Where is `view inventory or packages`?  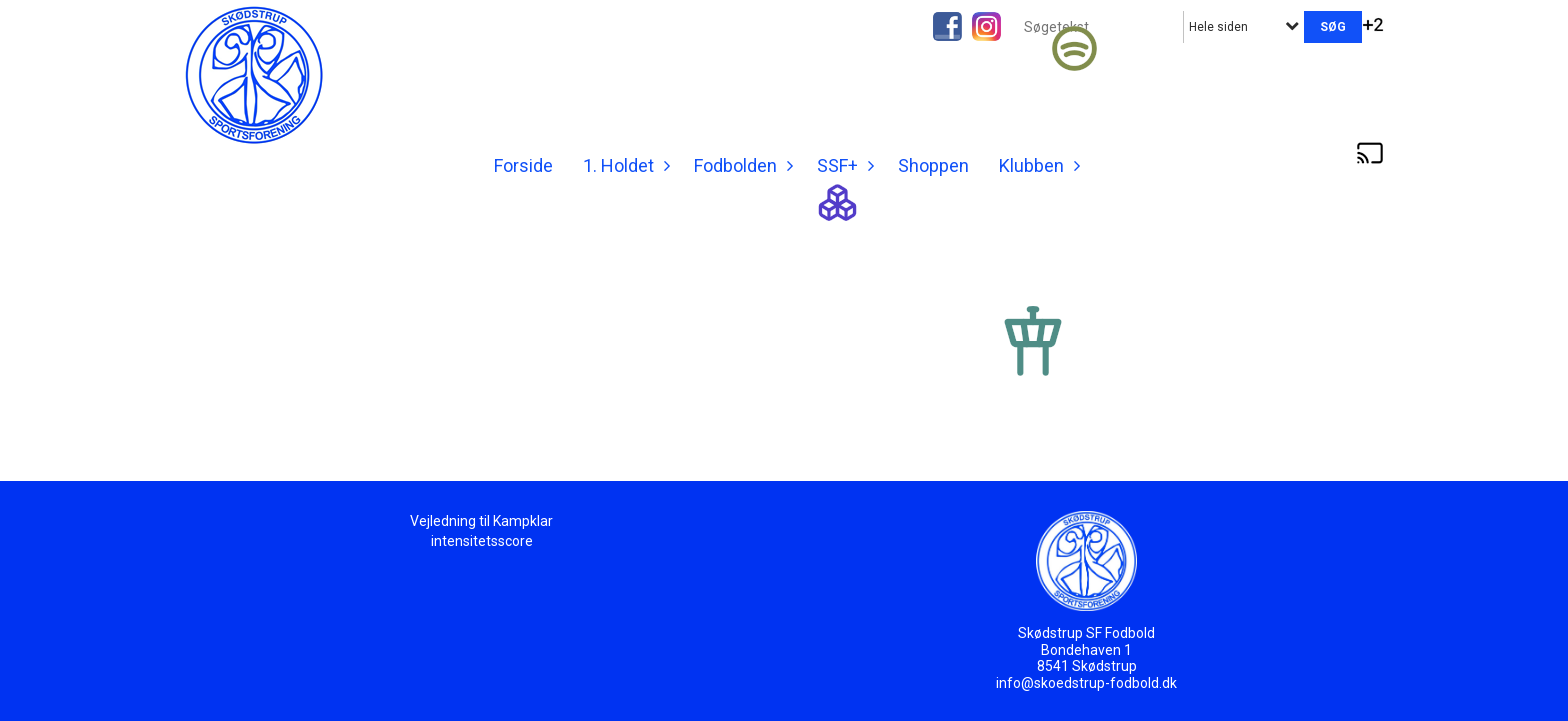
view inventory or packages is located at coordinates (837, 202).